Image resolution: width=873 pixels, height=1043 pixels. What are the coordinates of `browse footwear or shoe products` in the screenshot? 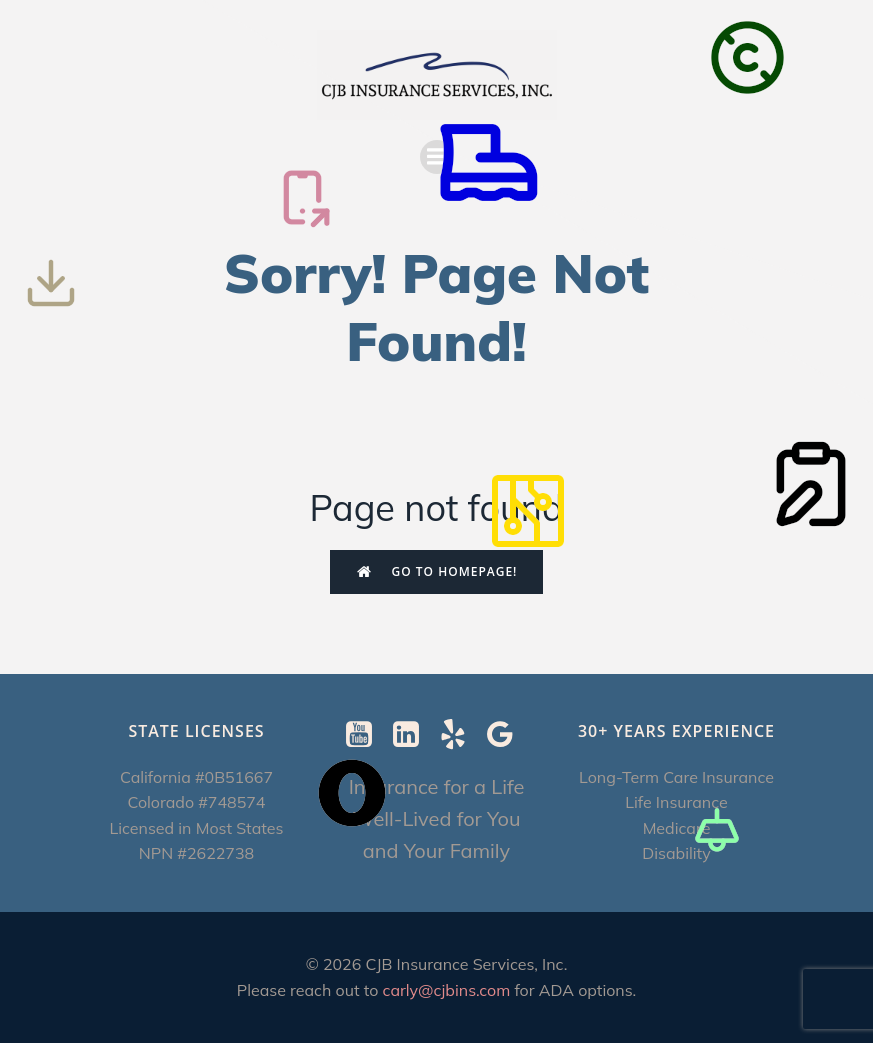 It's located at (485, 162).